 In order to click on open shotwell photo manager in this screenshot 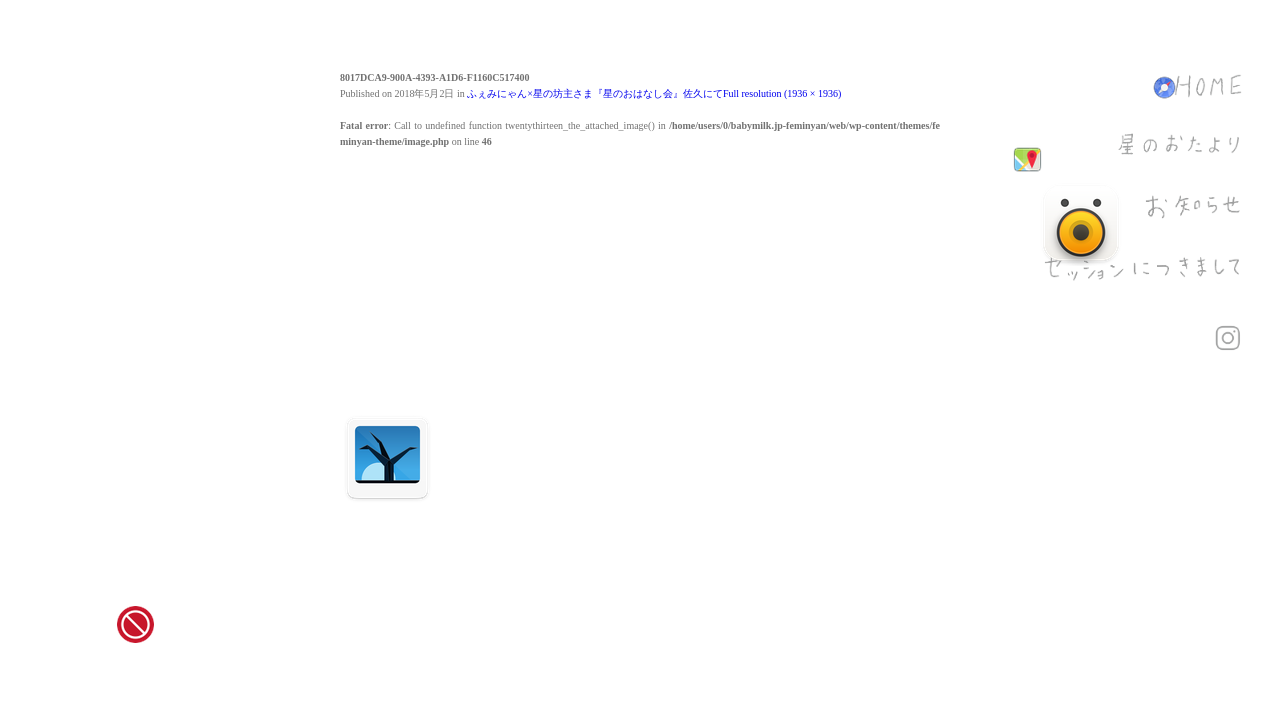, I will do `click(387, 458)`.